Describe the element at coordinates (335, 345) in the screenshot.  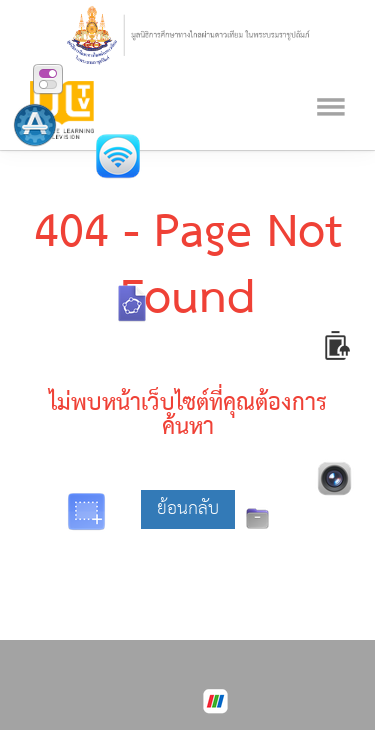
I see `view battery and power management settings` at that location.